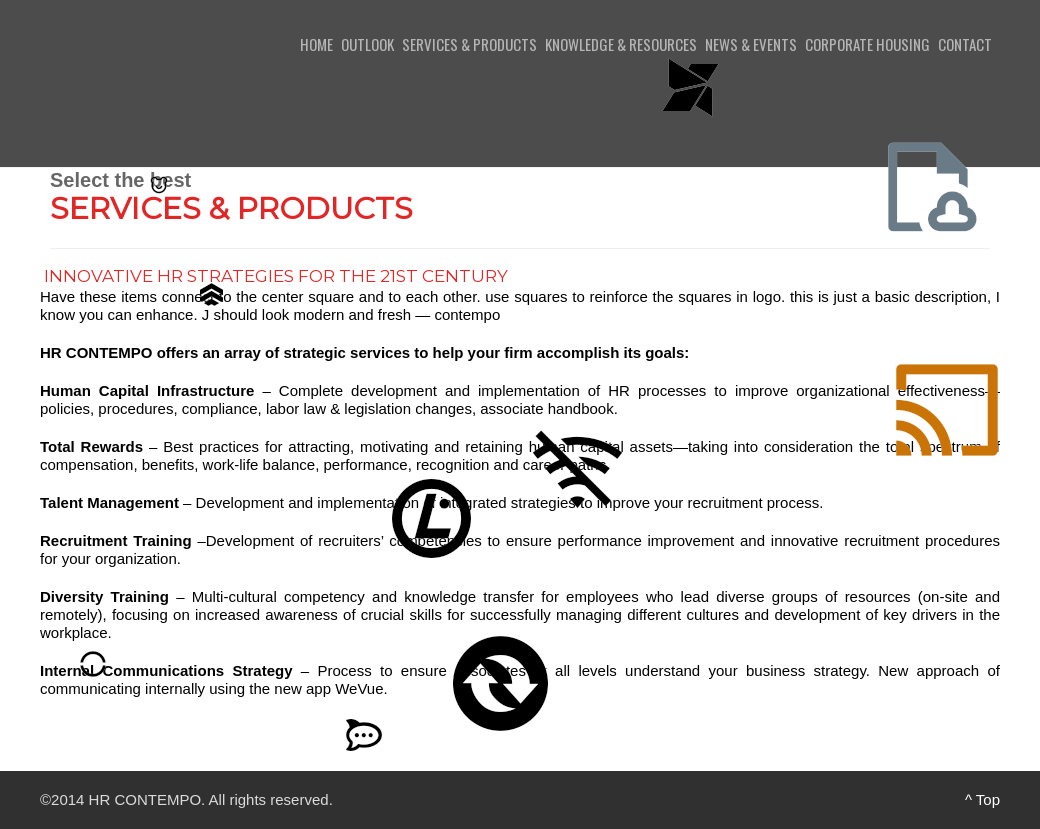  Describe the element at coordinates (159, 185) in the screenshot. I see `select bear avatar or profile icon` at that location.